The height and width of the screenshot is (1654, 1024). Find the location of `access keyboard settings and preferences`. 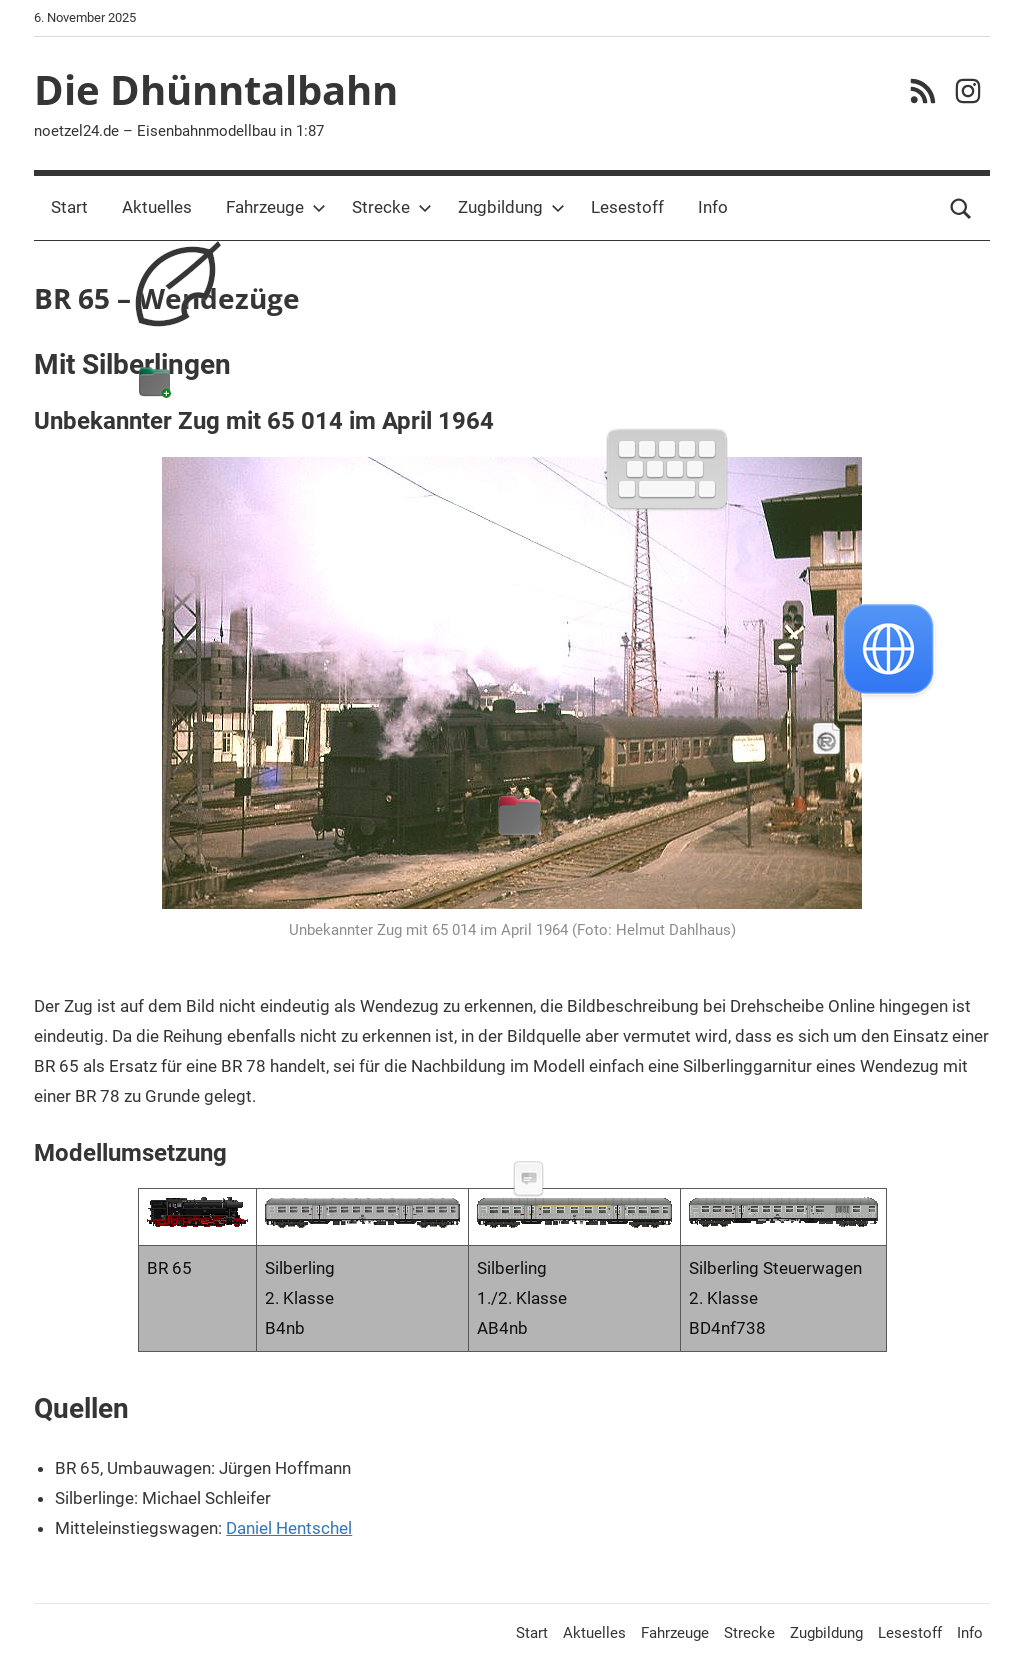

access keyboard settings and preferences is located at coordinates (667, 469).